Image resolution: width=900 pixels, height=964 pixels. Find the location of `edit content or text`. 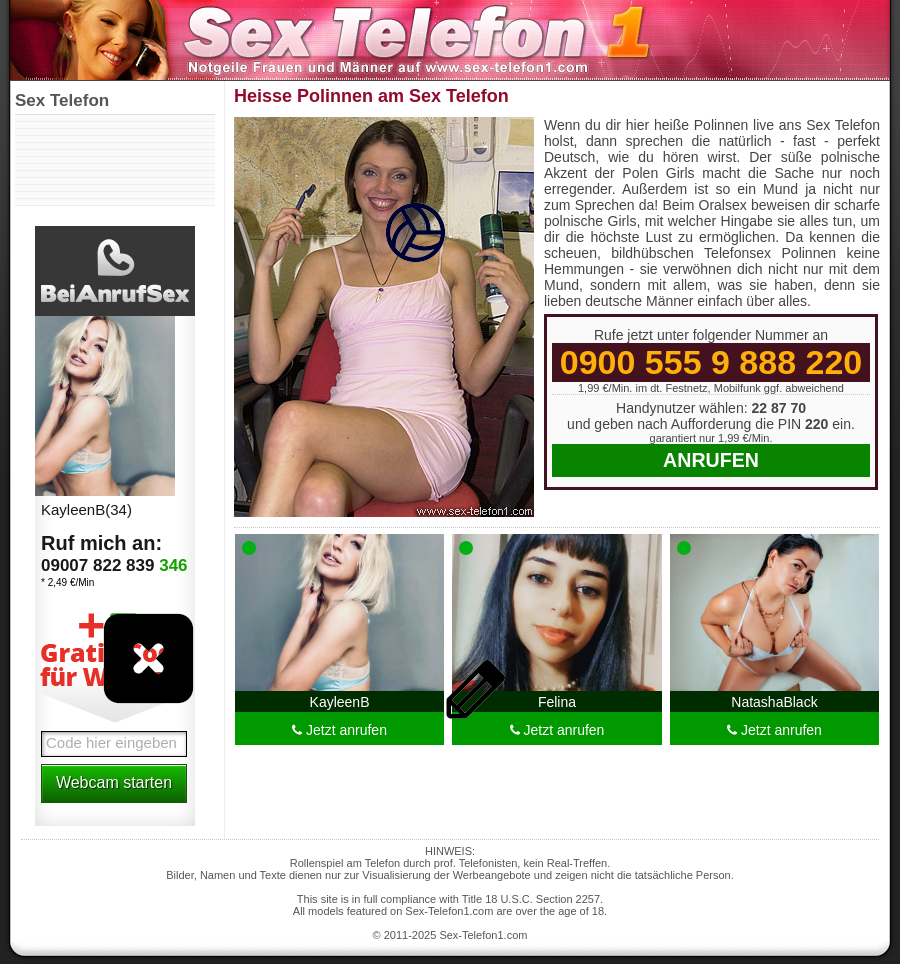

edit content or text is located at coordinates (474, 690).